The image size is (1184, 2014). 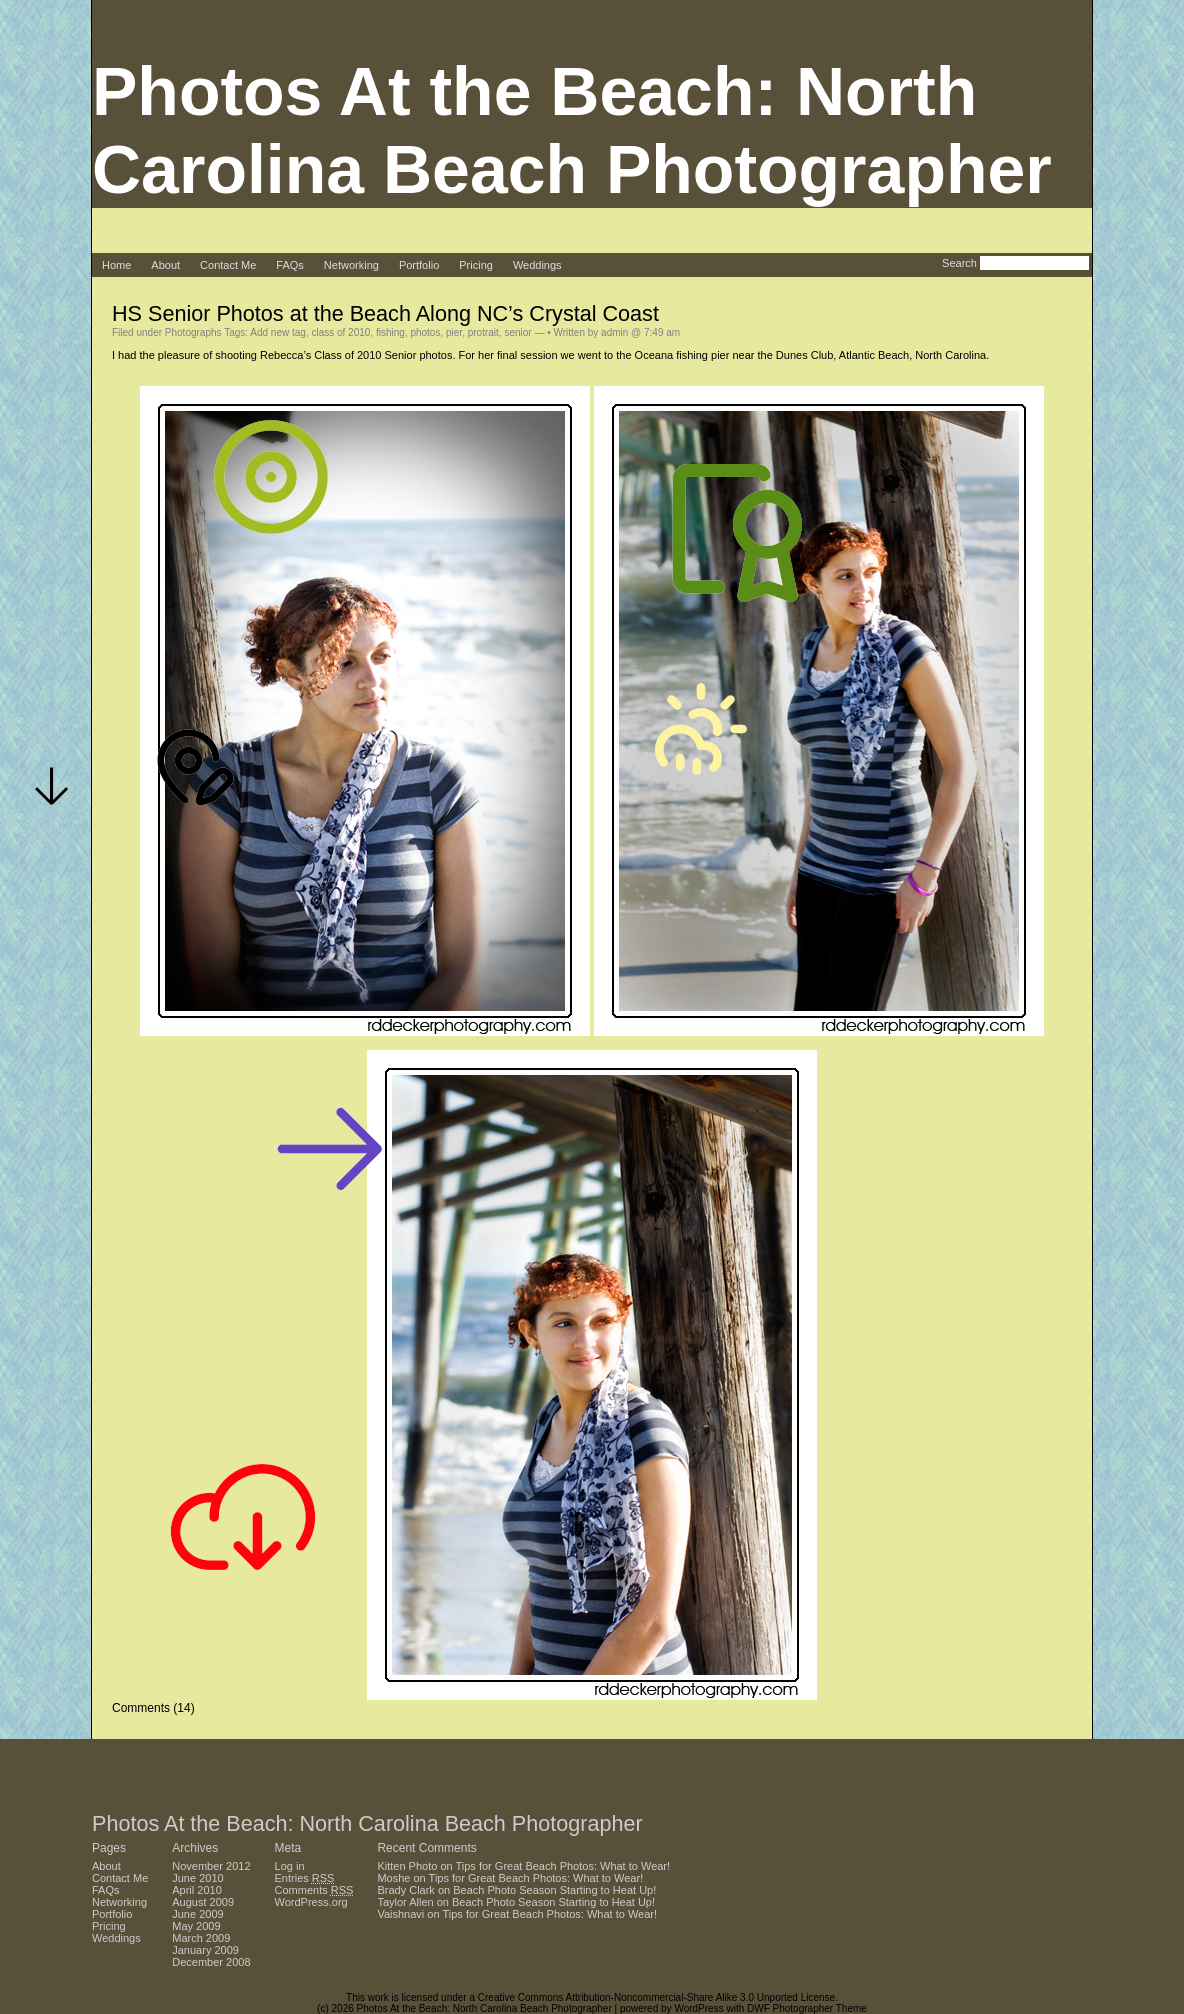 I want to click on navigate to the next item or page, so click(x=330, y=1147).